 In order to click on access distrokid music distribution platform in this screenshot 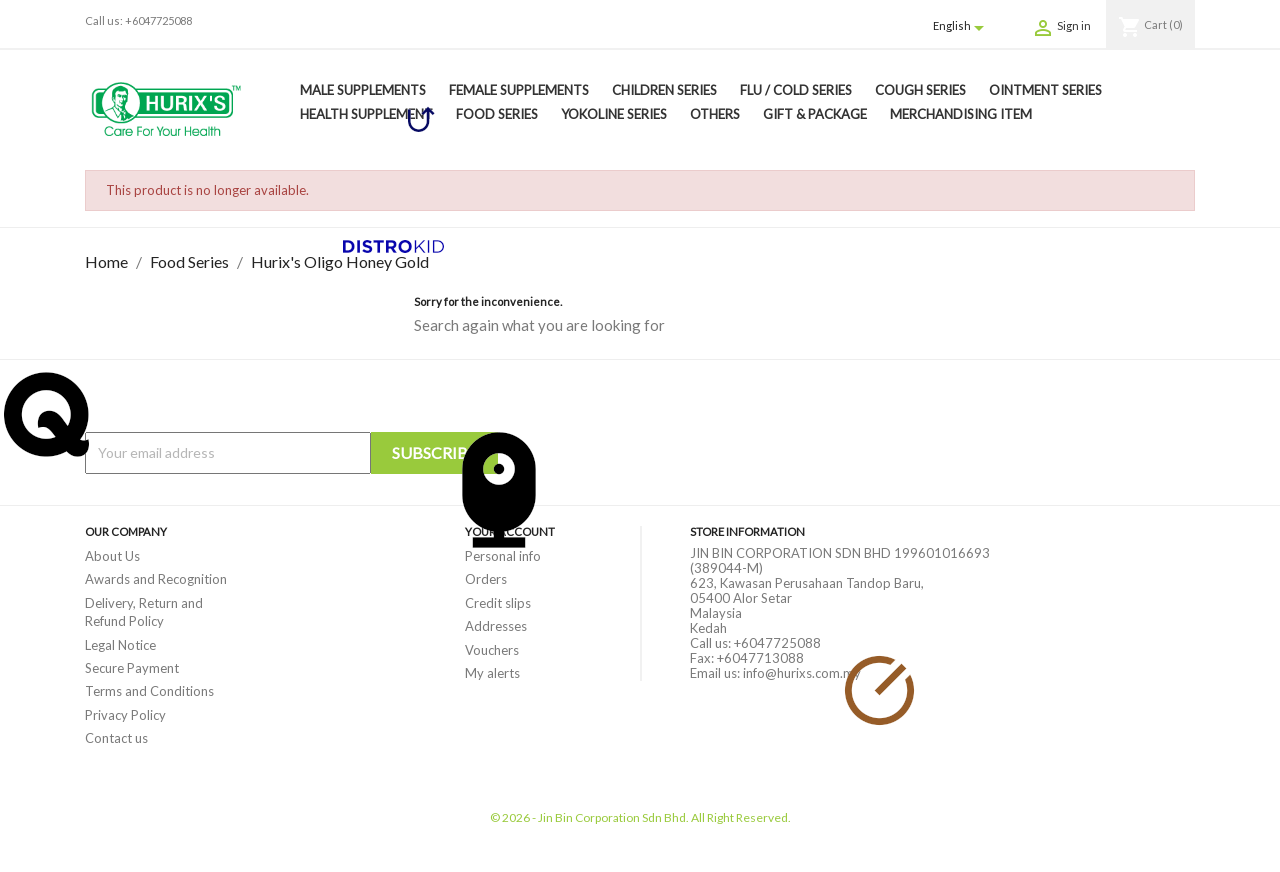, I will do `click(393, 246)`.